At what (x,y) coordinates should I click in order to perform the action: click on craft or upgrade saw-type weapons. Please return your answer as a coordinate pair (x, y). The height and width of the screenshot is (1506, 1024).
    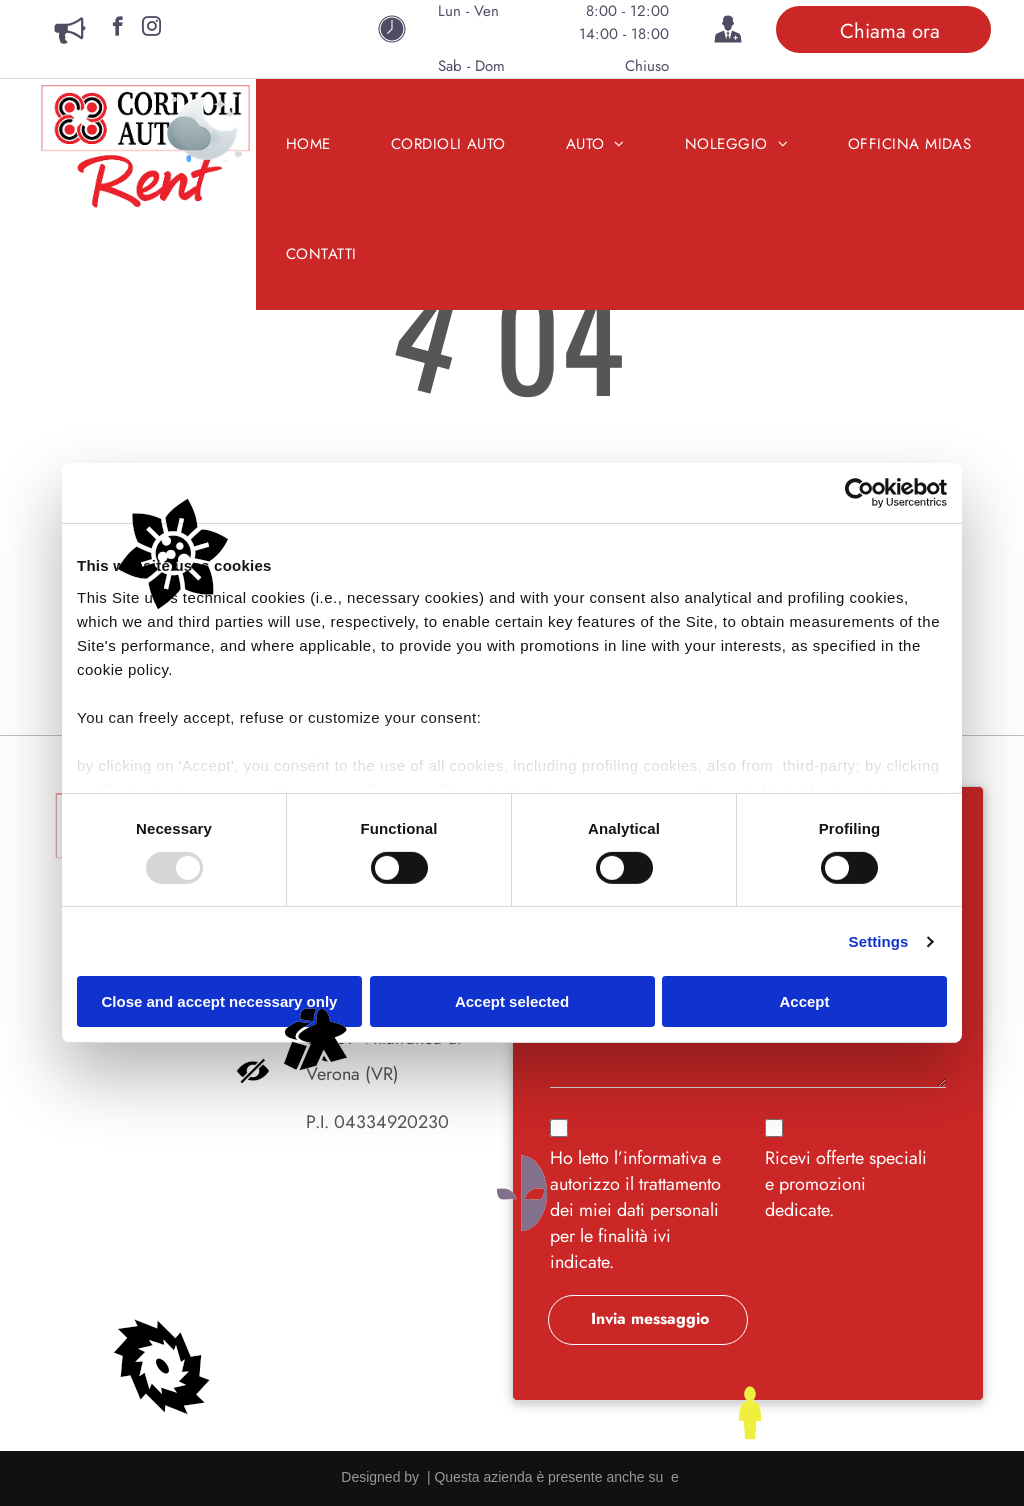
    Looking at the image, I should click on (162, 1367).